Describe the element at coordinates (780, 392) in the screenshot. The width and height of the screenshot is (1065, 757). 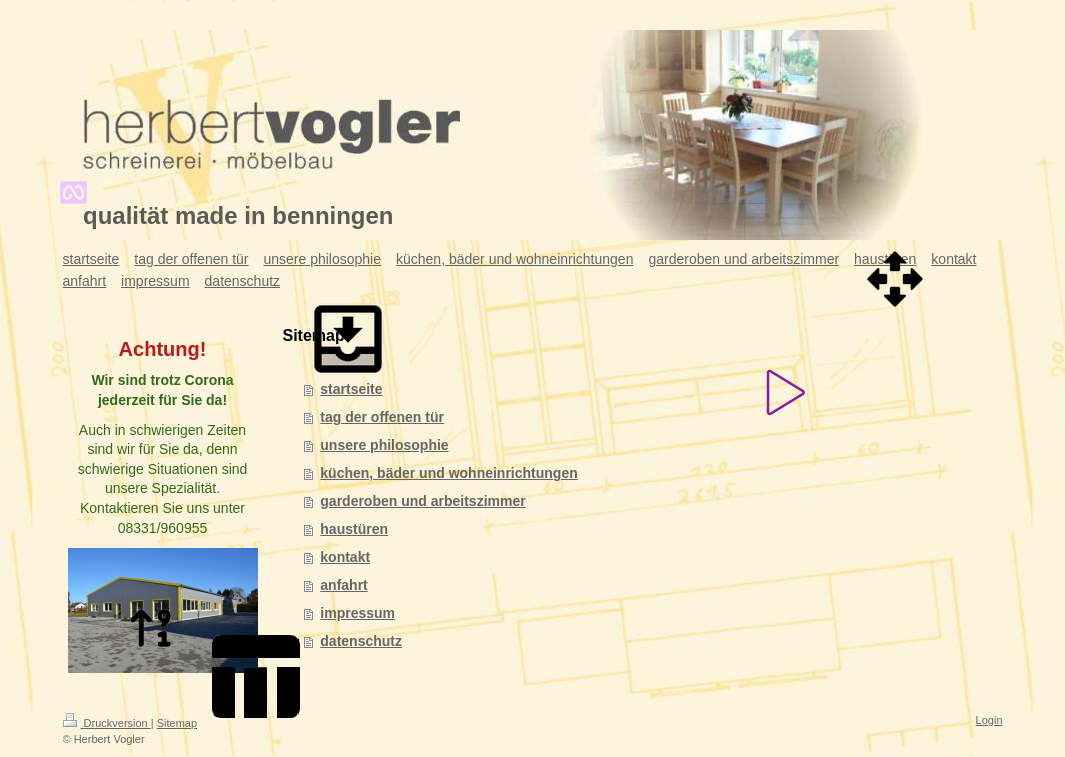
I see `start playing media content` at that location.